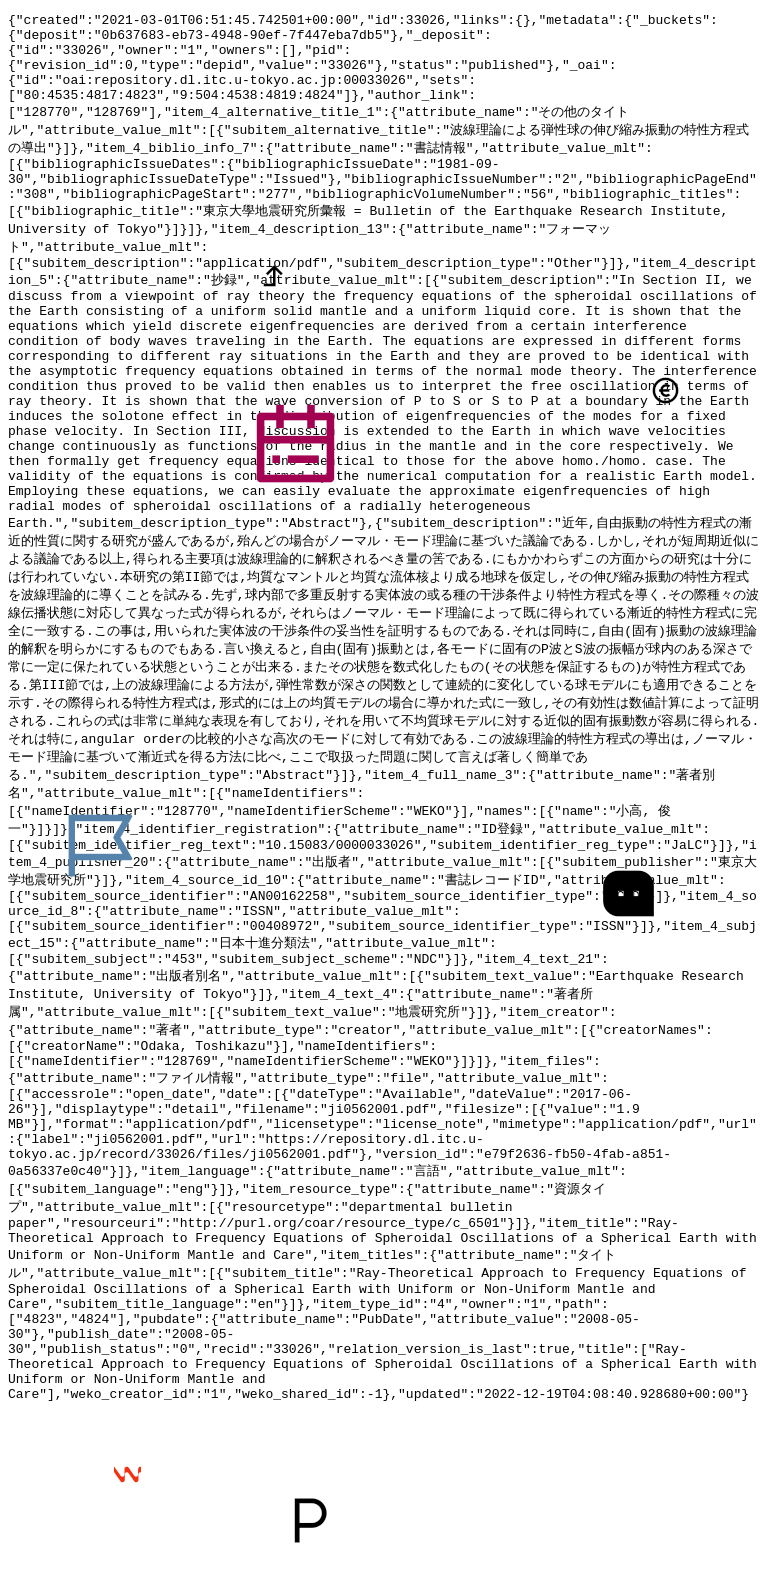 The height and width of the screenshot is (1594, 768). Describe the element at coordinates (665, 390) in the screenshot. I see `view euro currency balance` at that location.